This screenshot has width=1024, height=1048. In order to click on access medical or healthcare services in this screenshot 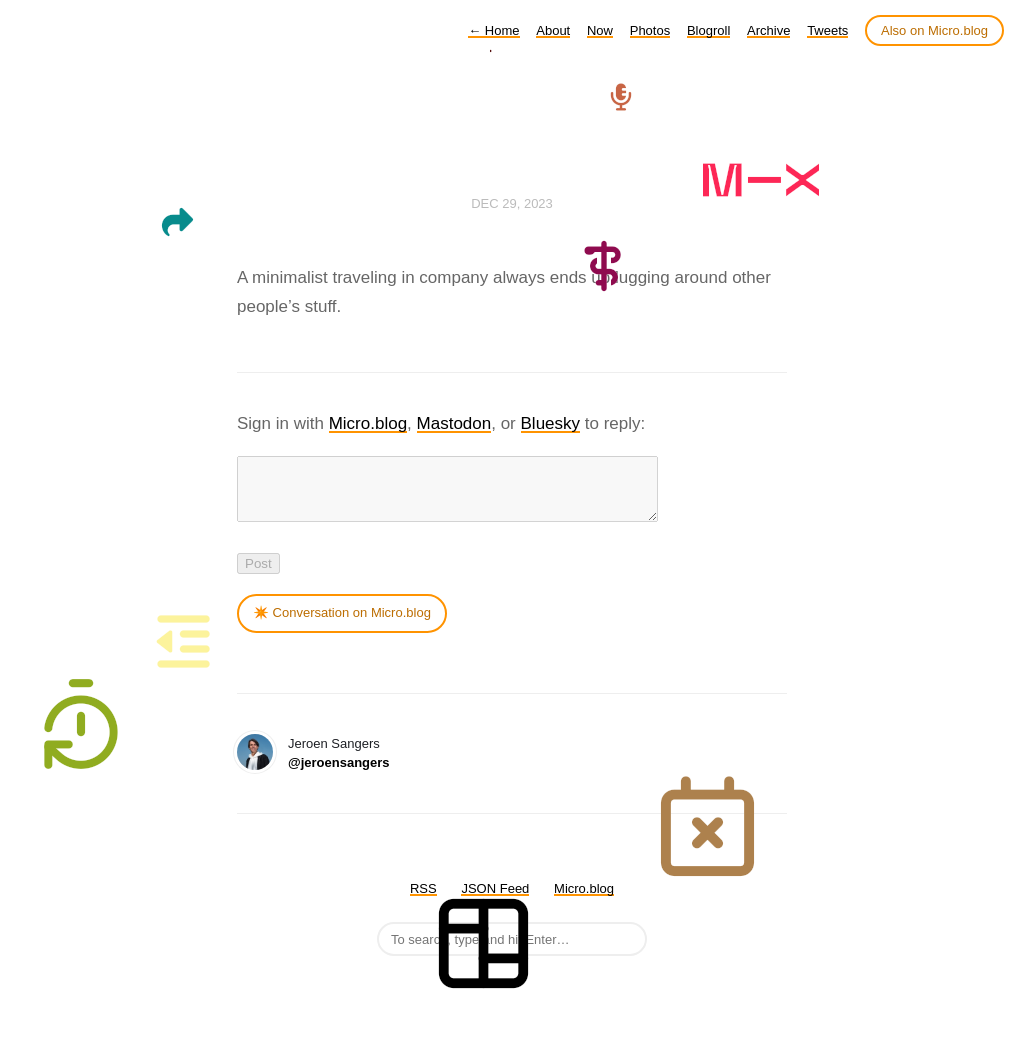, I will do `click(604, 266)`.